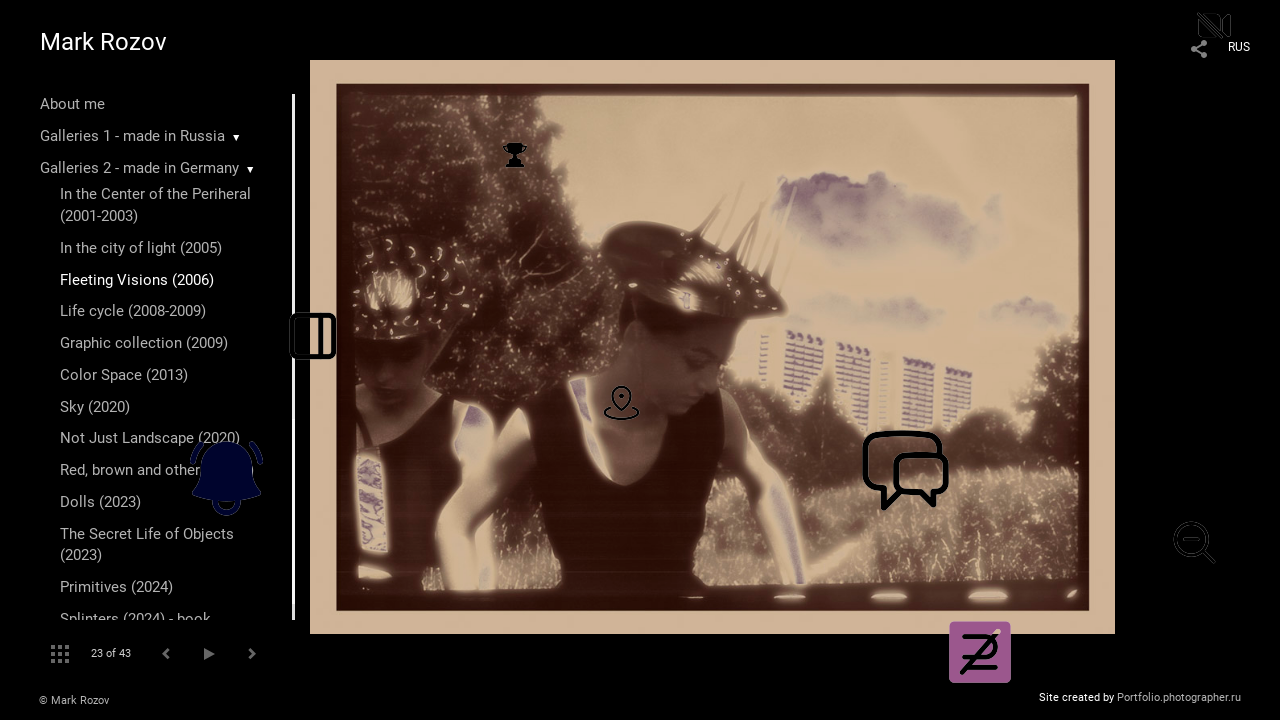 The height and width of the screenshot is (720, 1280). What do you see at coordinates (226, 478) in the screenshot?
I see `new notification alert` at bounding box center [226, 478].